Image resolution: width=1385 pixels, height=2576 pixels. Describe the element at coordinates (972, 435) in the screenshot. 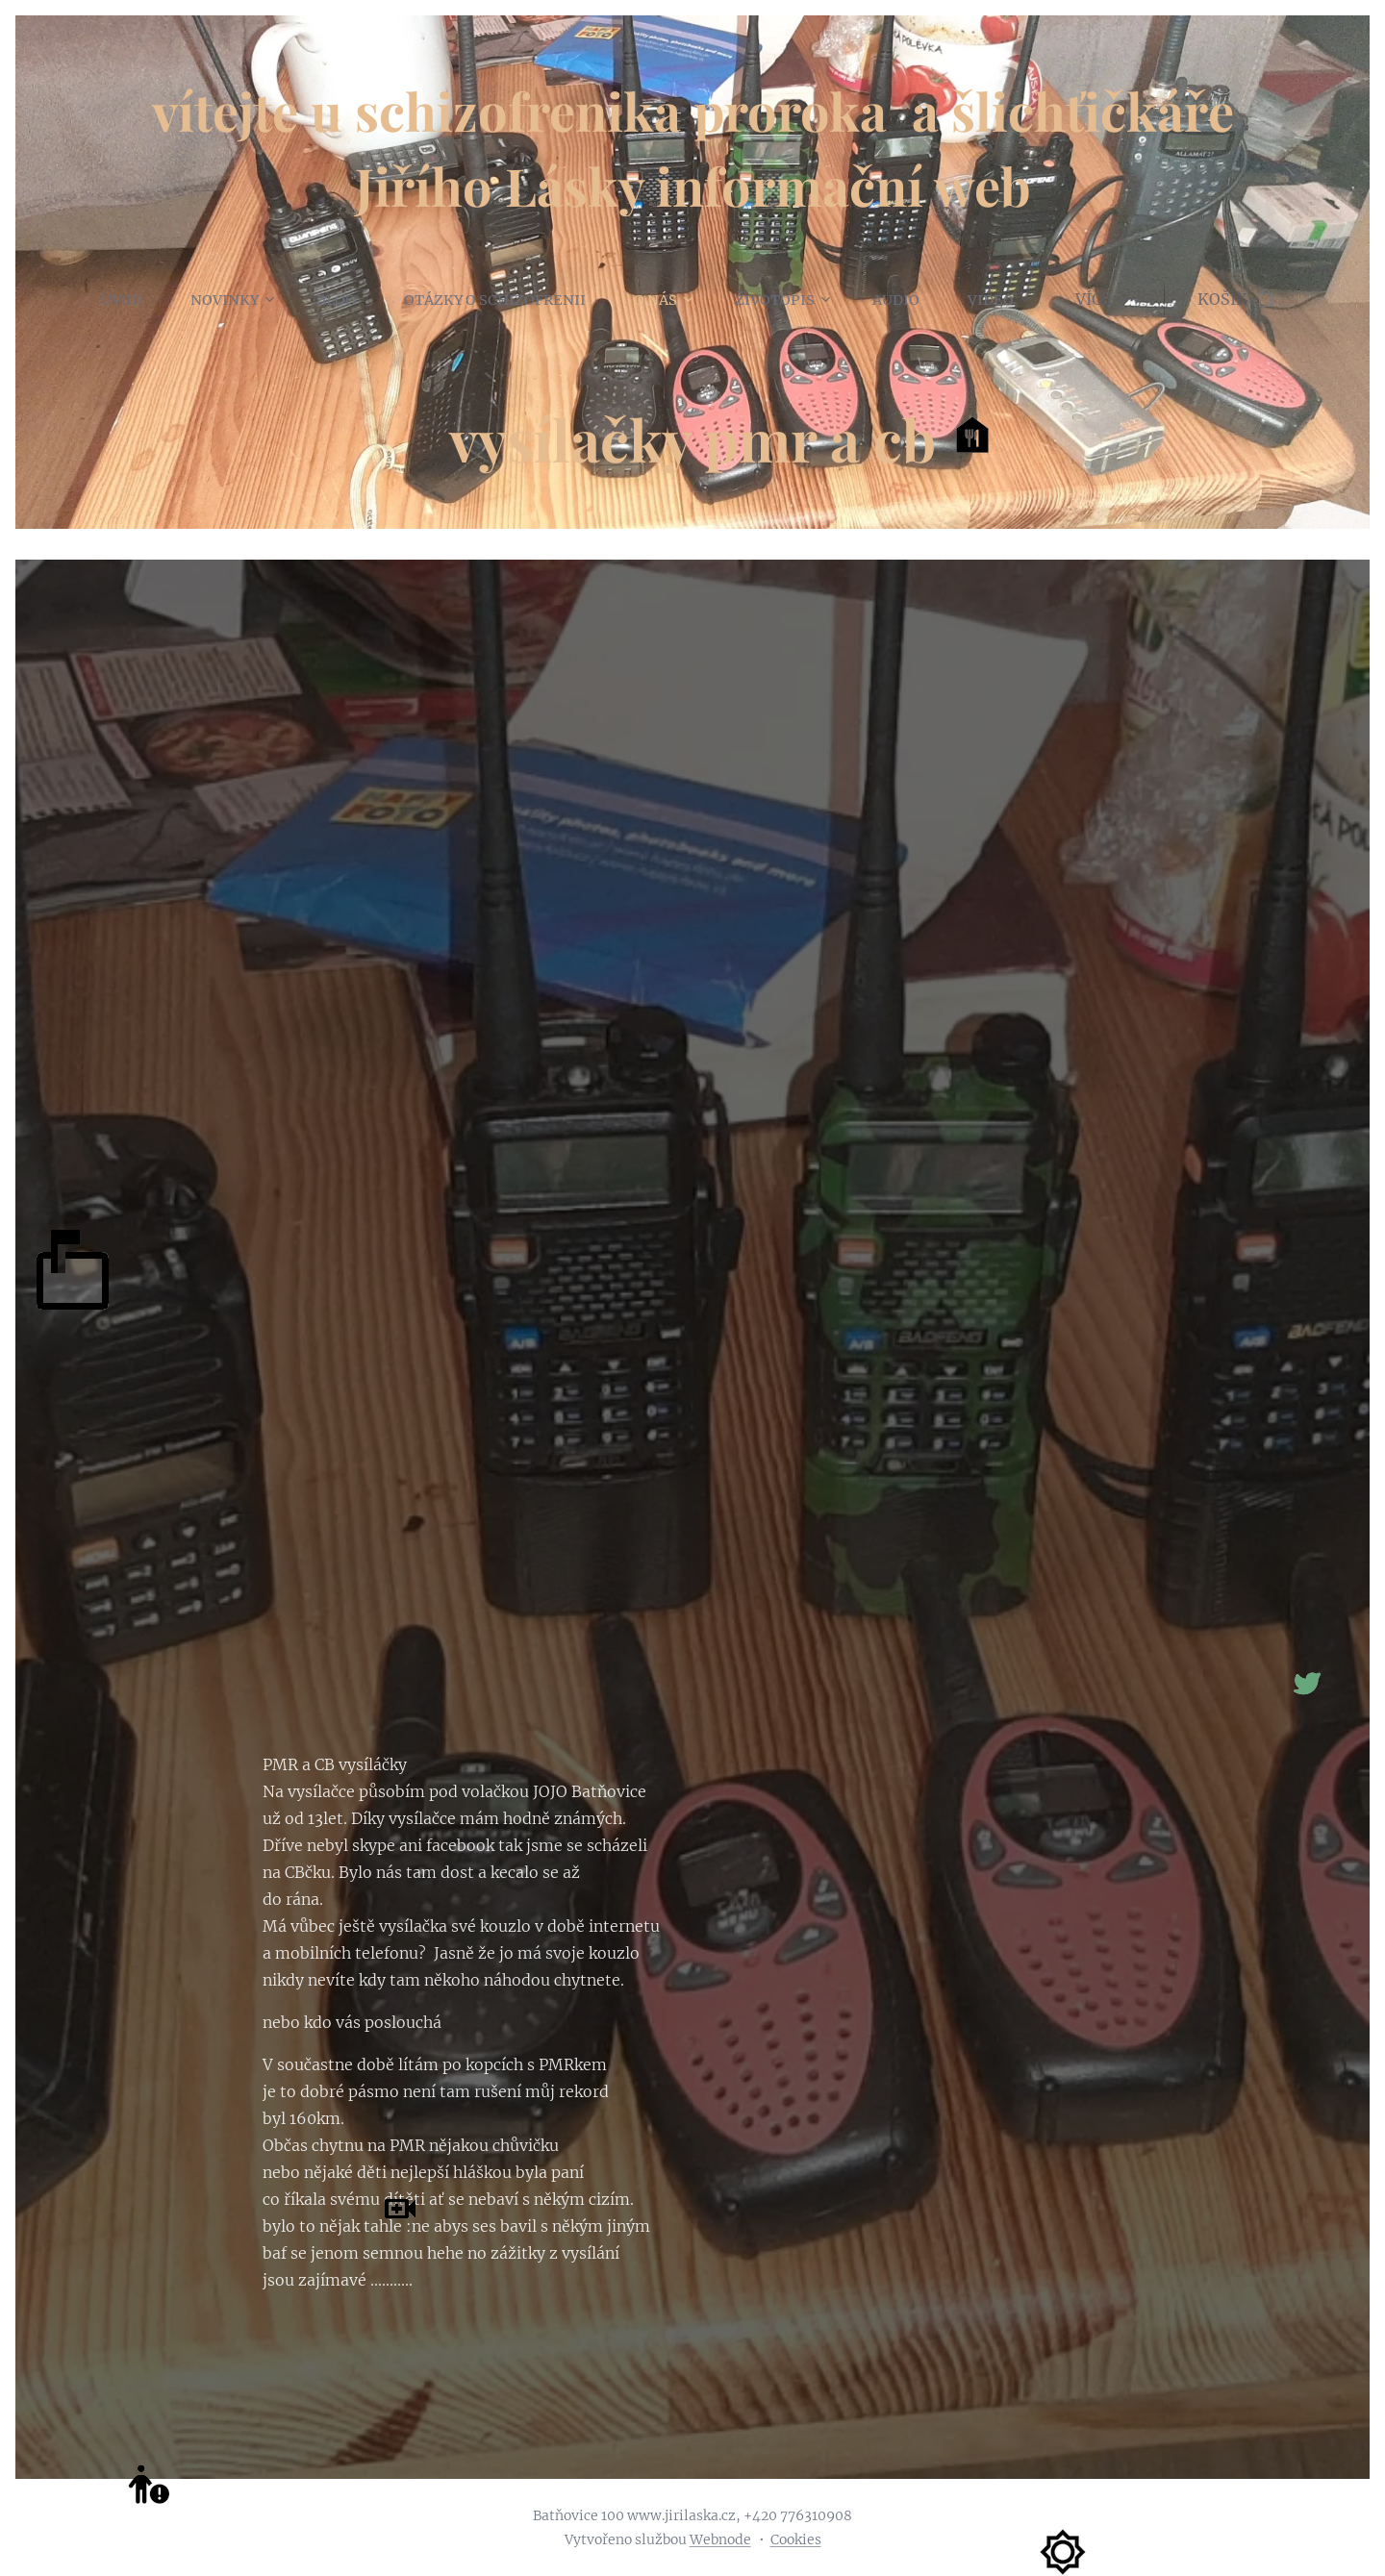

I see `find nearby food banks or food assistance locations` at that location.